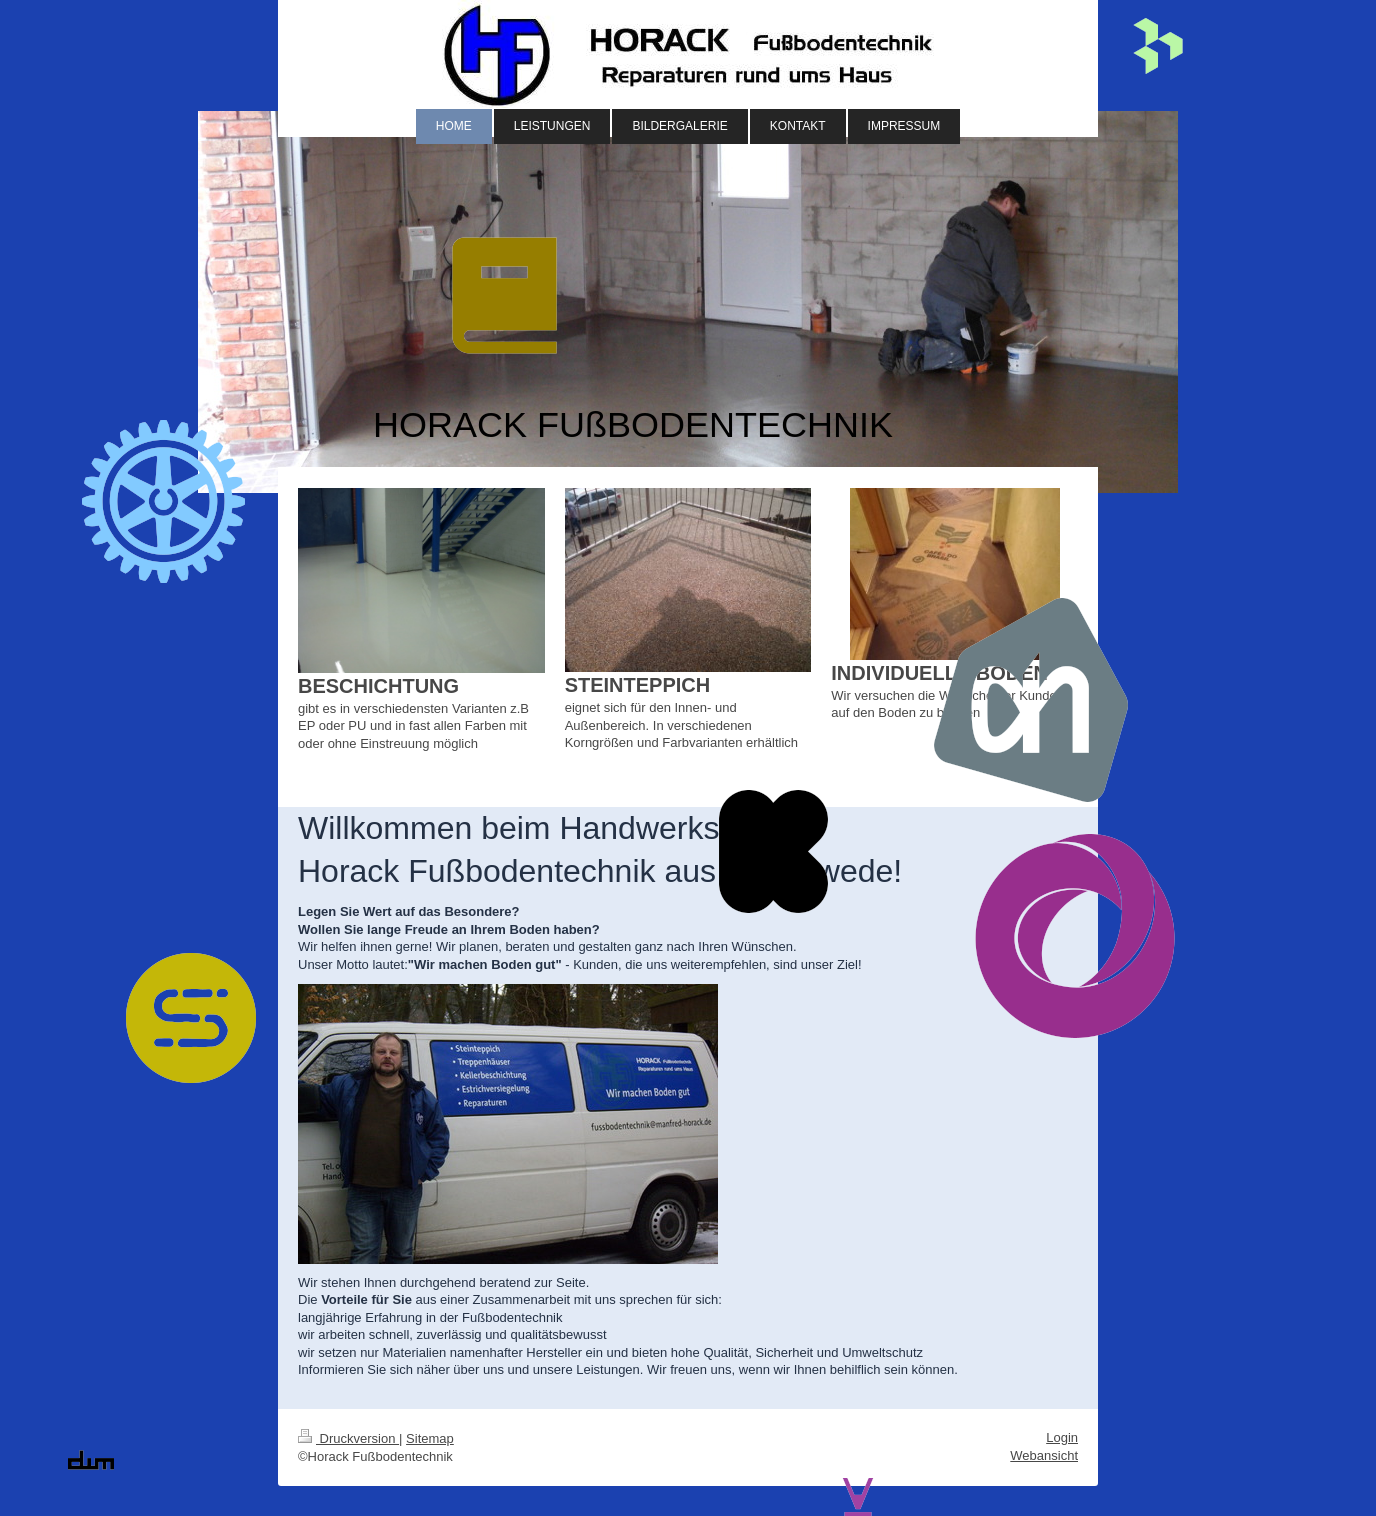  Describe the element at coordinates (1031, 700) in the screenshot. I see `open the Albert Heijn grocery store app` at that location.